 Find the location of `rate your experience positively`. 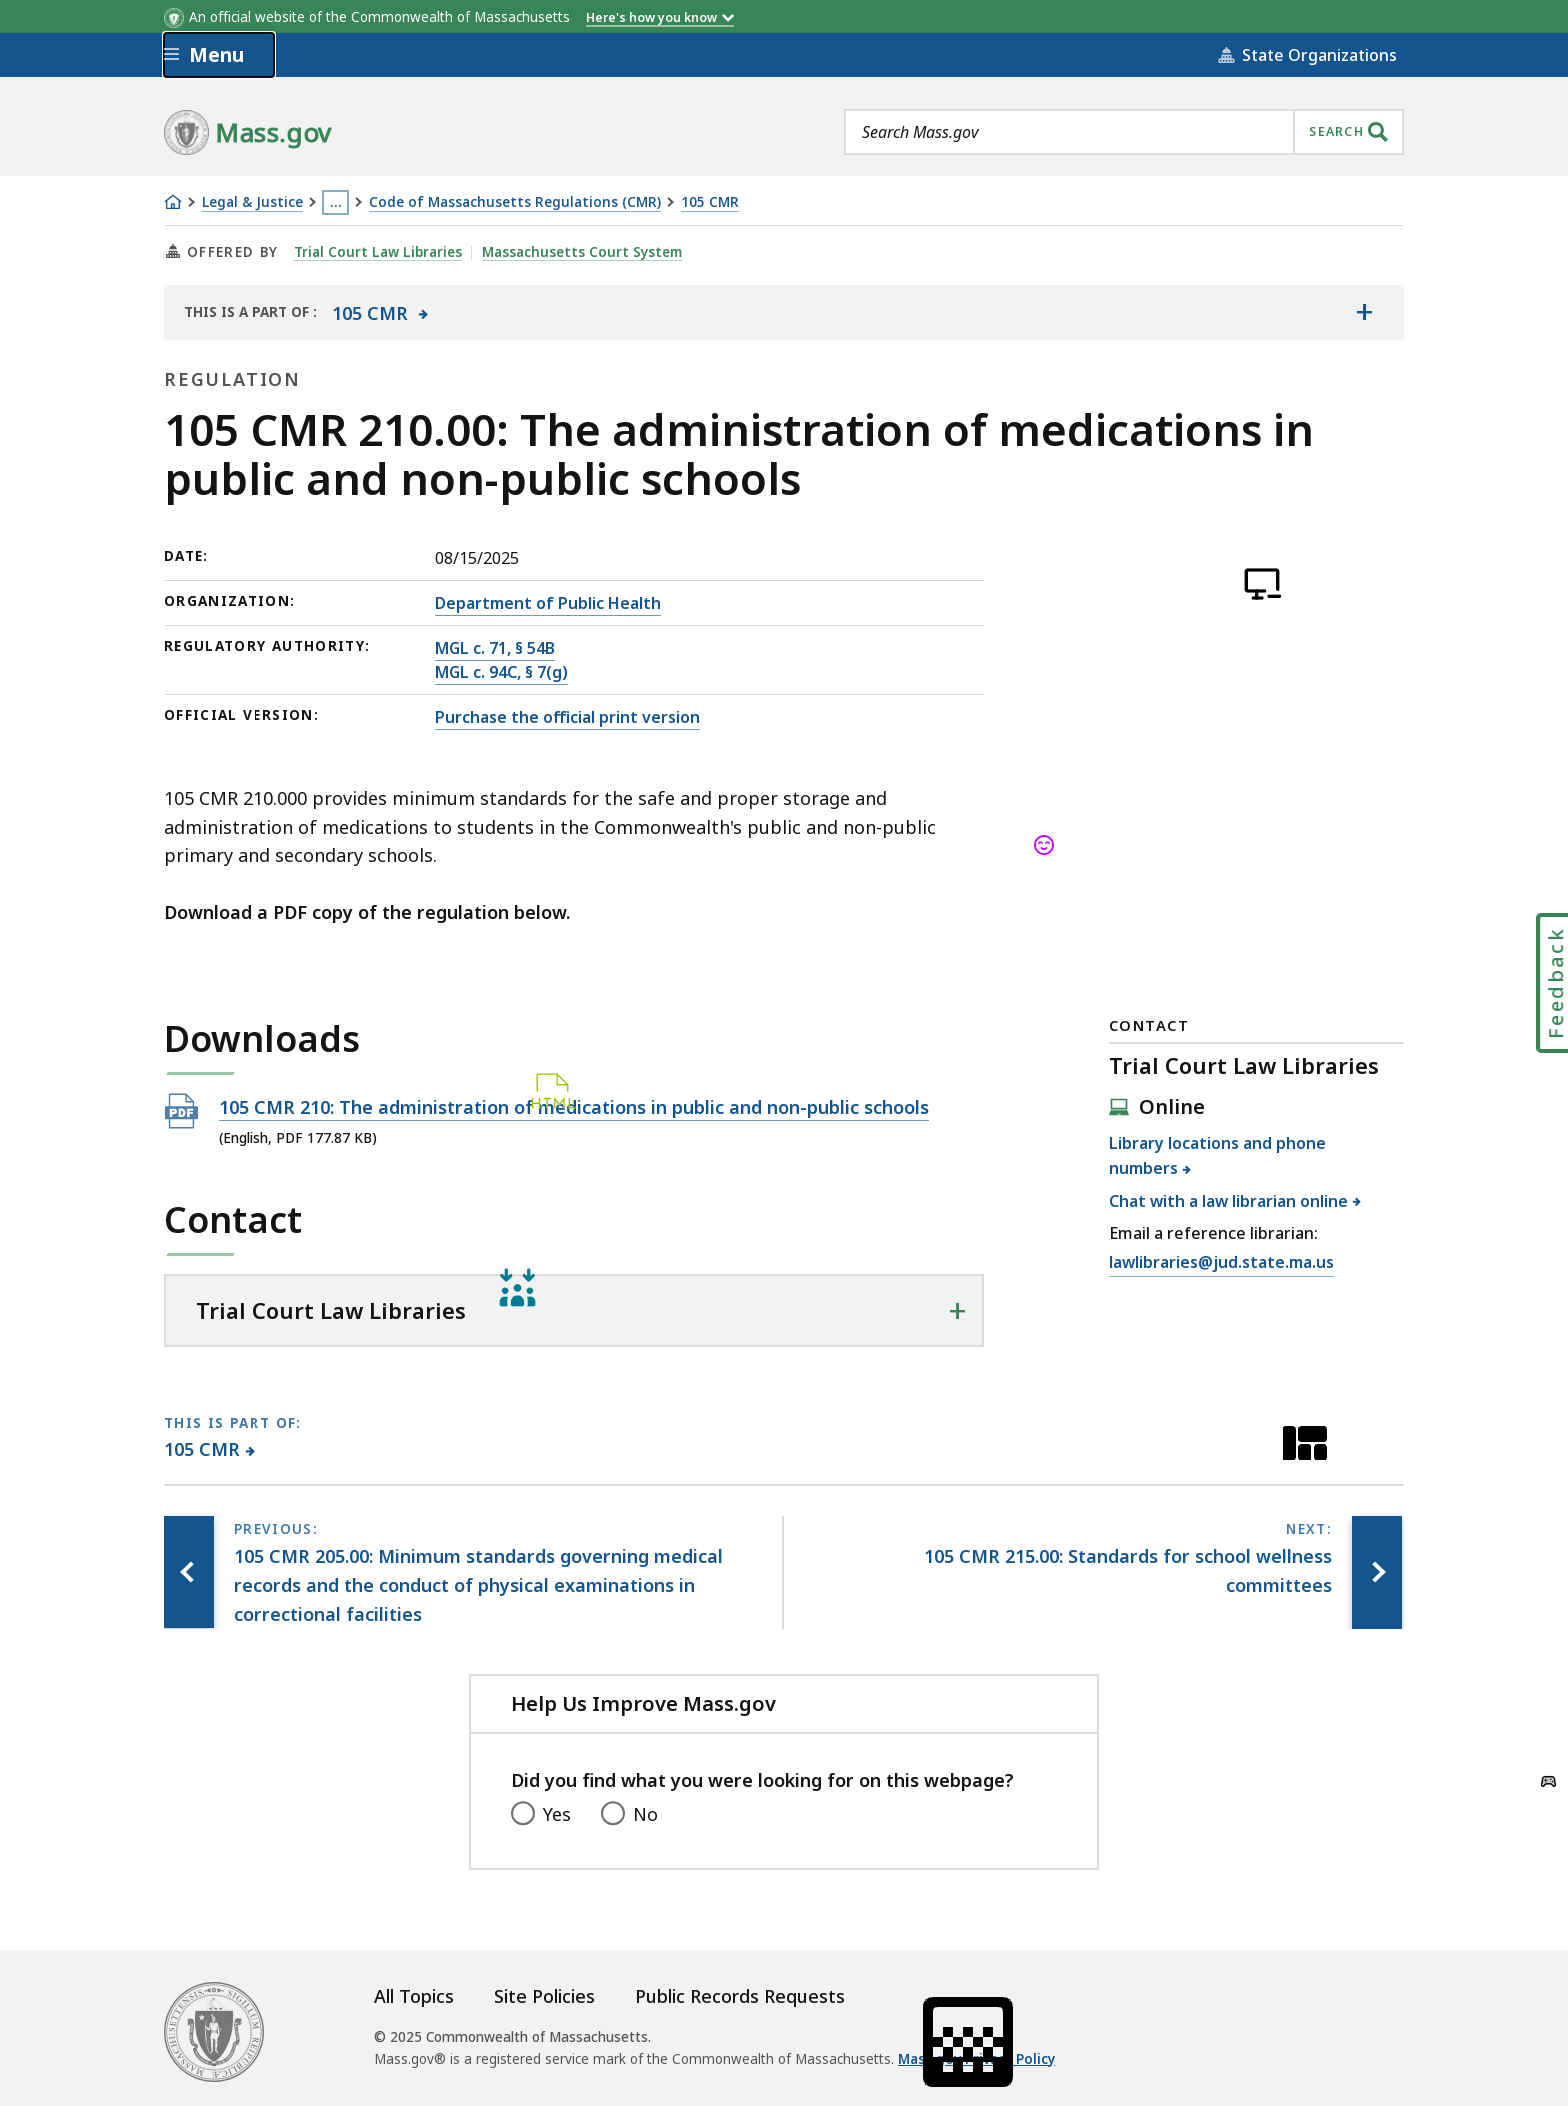

rate your experience positively is located at coordinates (1044, 845).